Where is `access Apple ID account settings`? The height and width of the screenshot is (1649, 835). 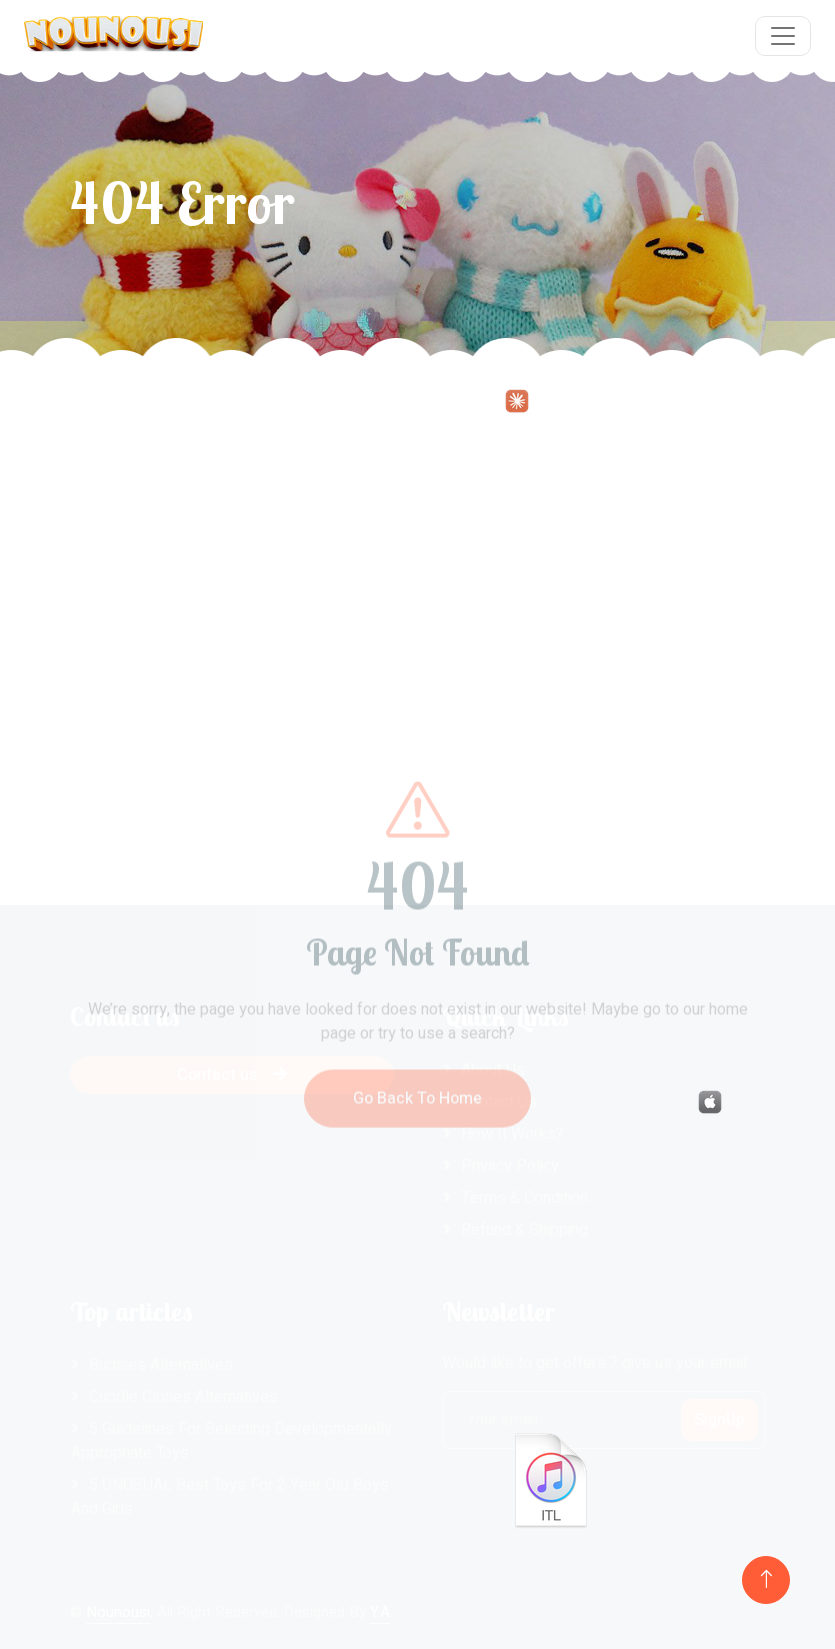 access Apple ID account settings is located at coordinates (710, 1102).